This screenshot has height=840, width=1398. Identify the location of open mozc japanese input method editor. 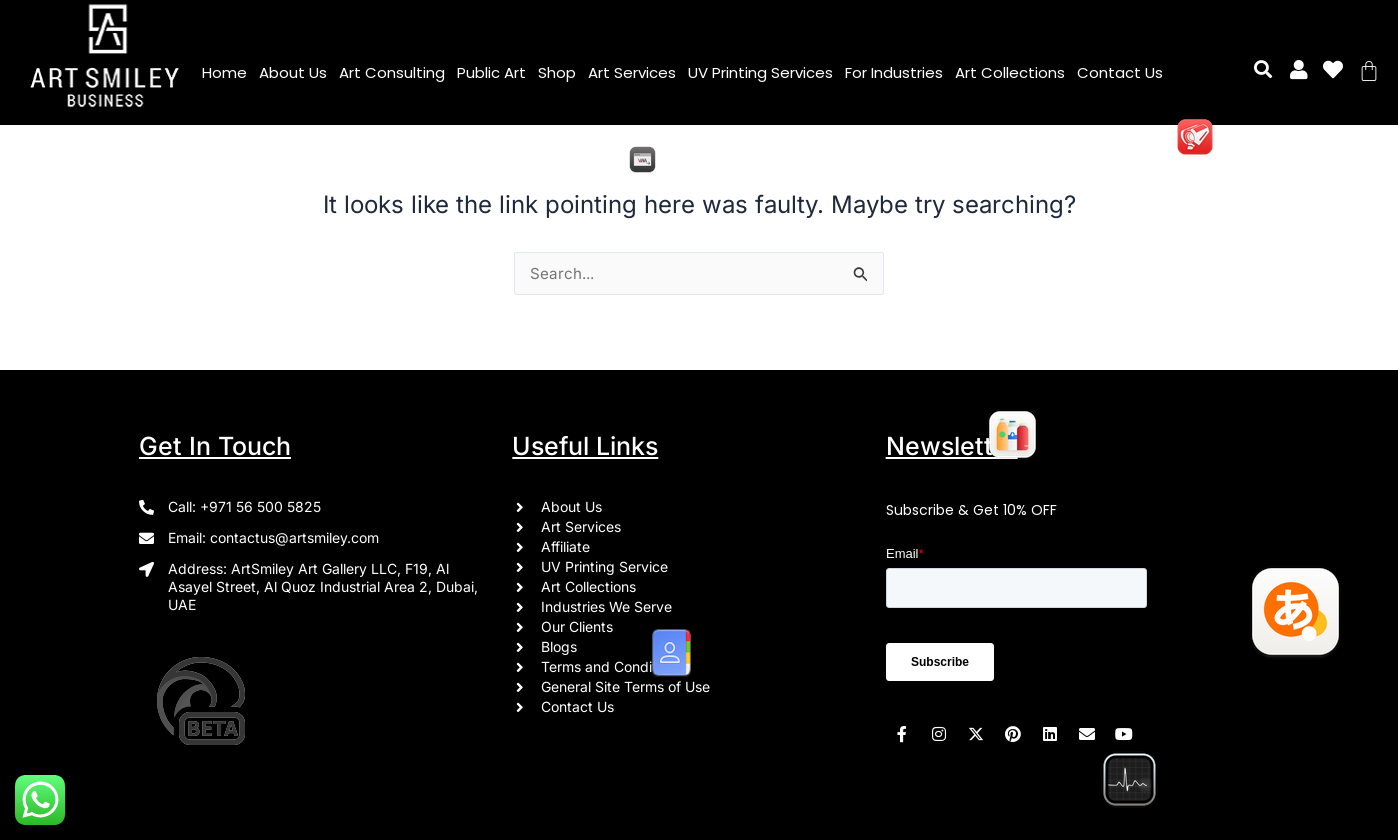
(1295, 611).